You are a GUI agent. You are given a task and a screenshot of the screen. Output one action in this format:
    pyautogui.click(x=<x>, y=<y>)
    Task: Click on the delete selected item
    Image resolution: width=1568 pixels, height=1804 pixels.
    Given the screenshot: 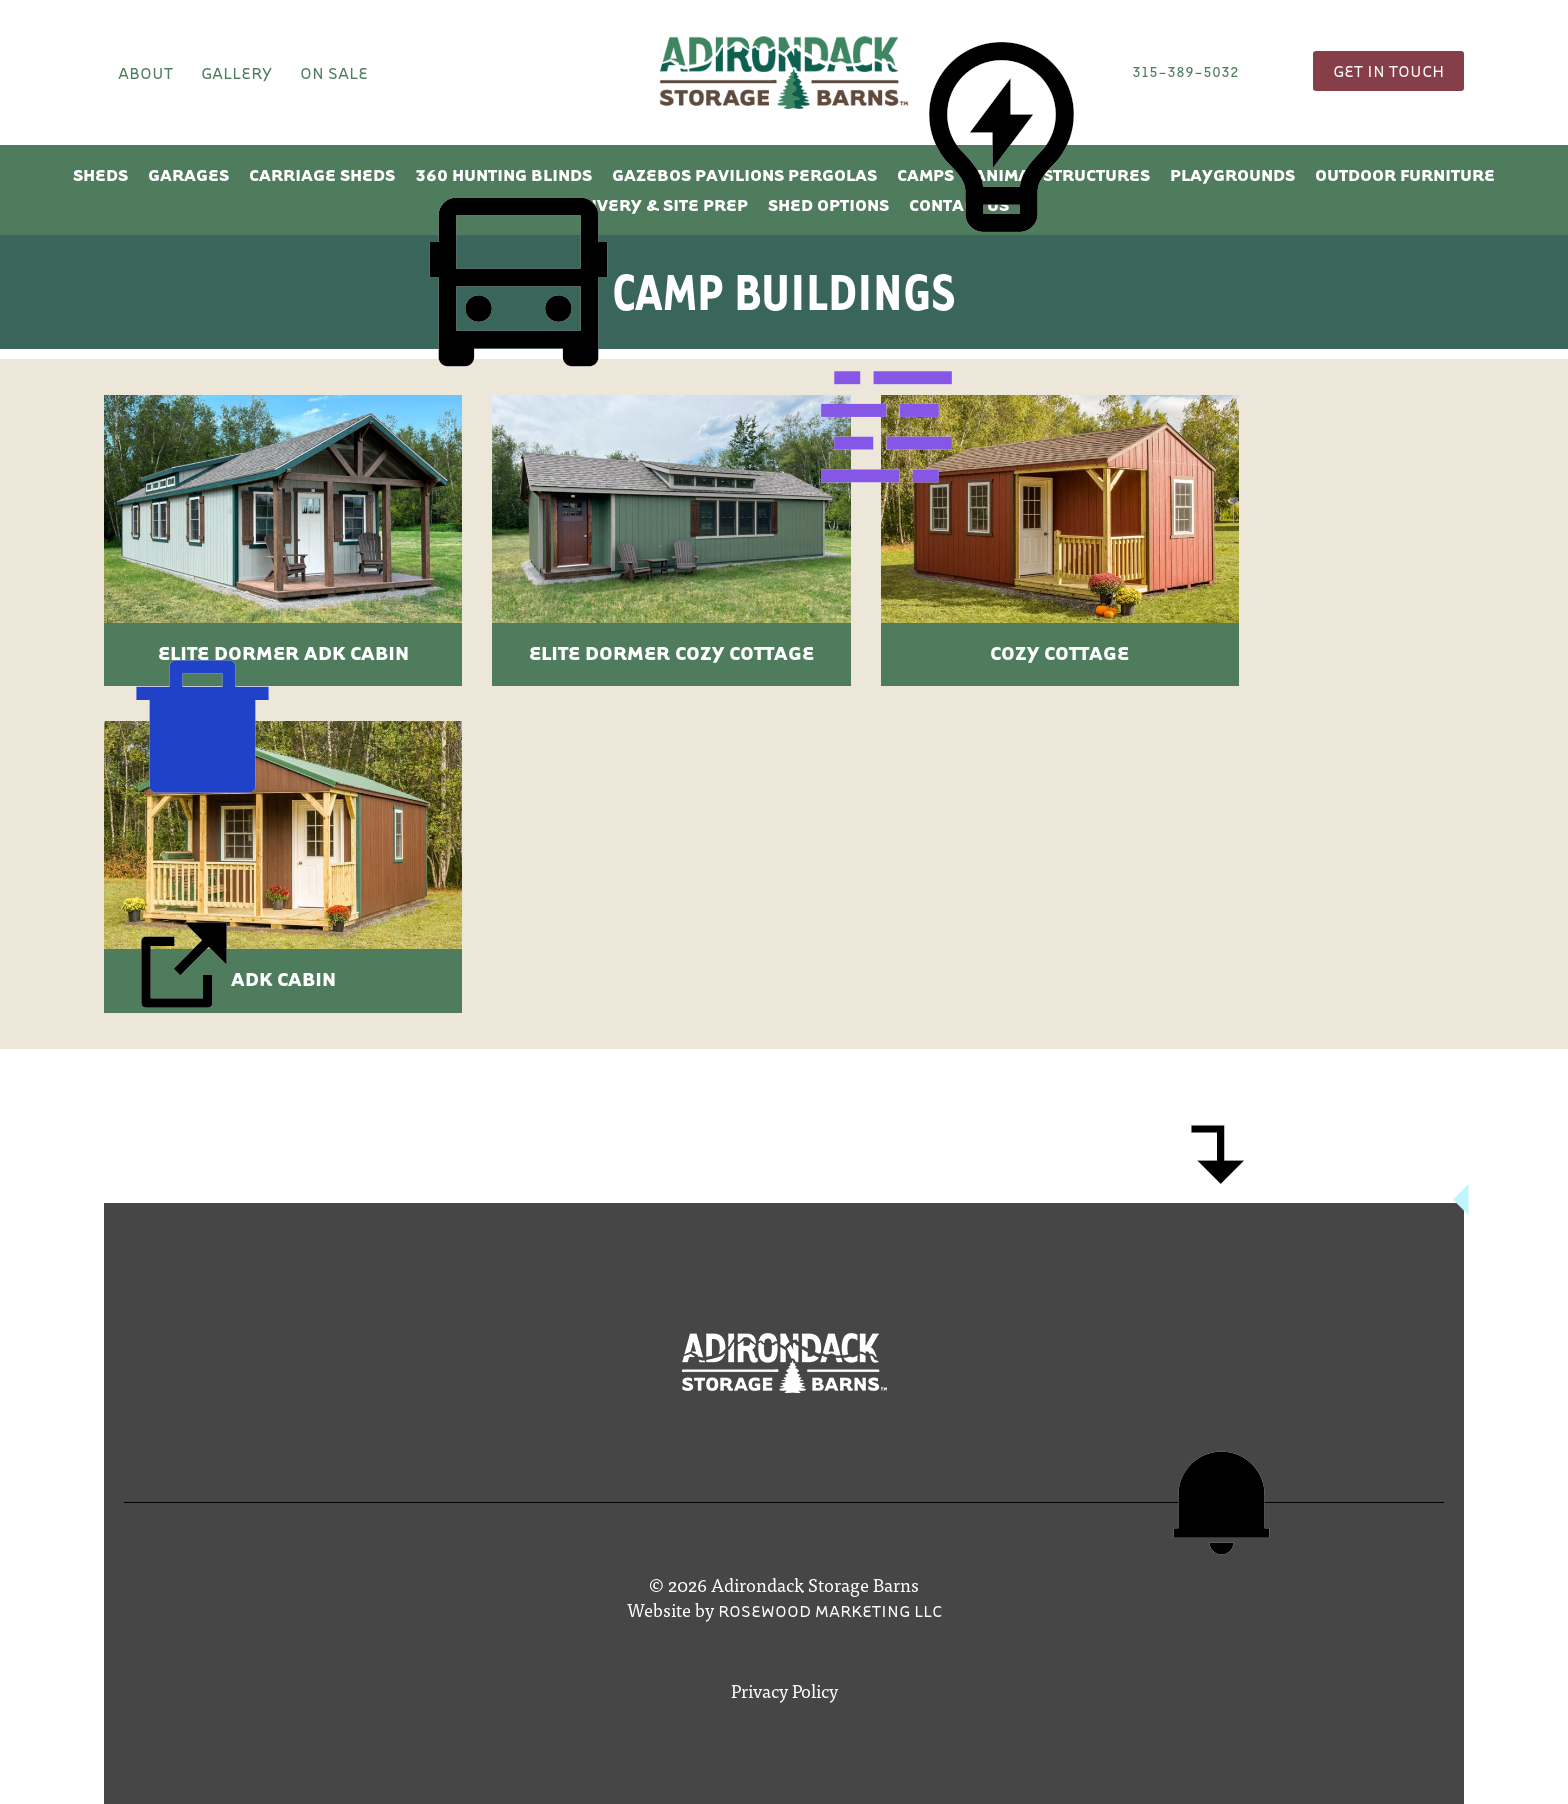 What is the action you would take?
    pyautogui.click(x=202, y=726)
    